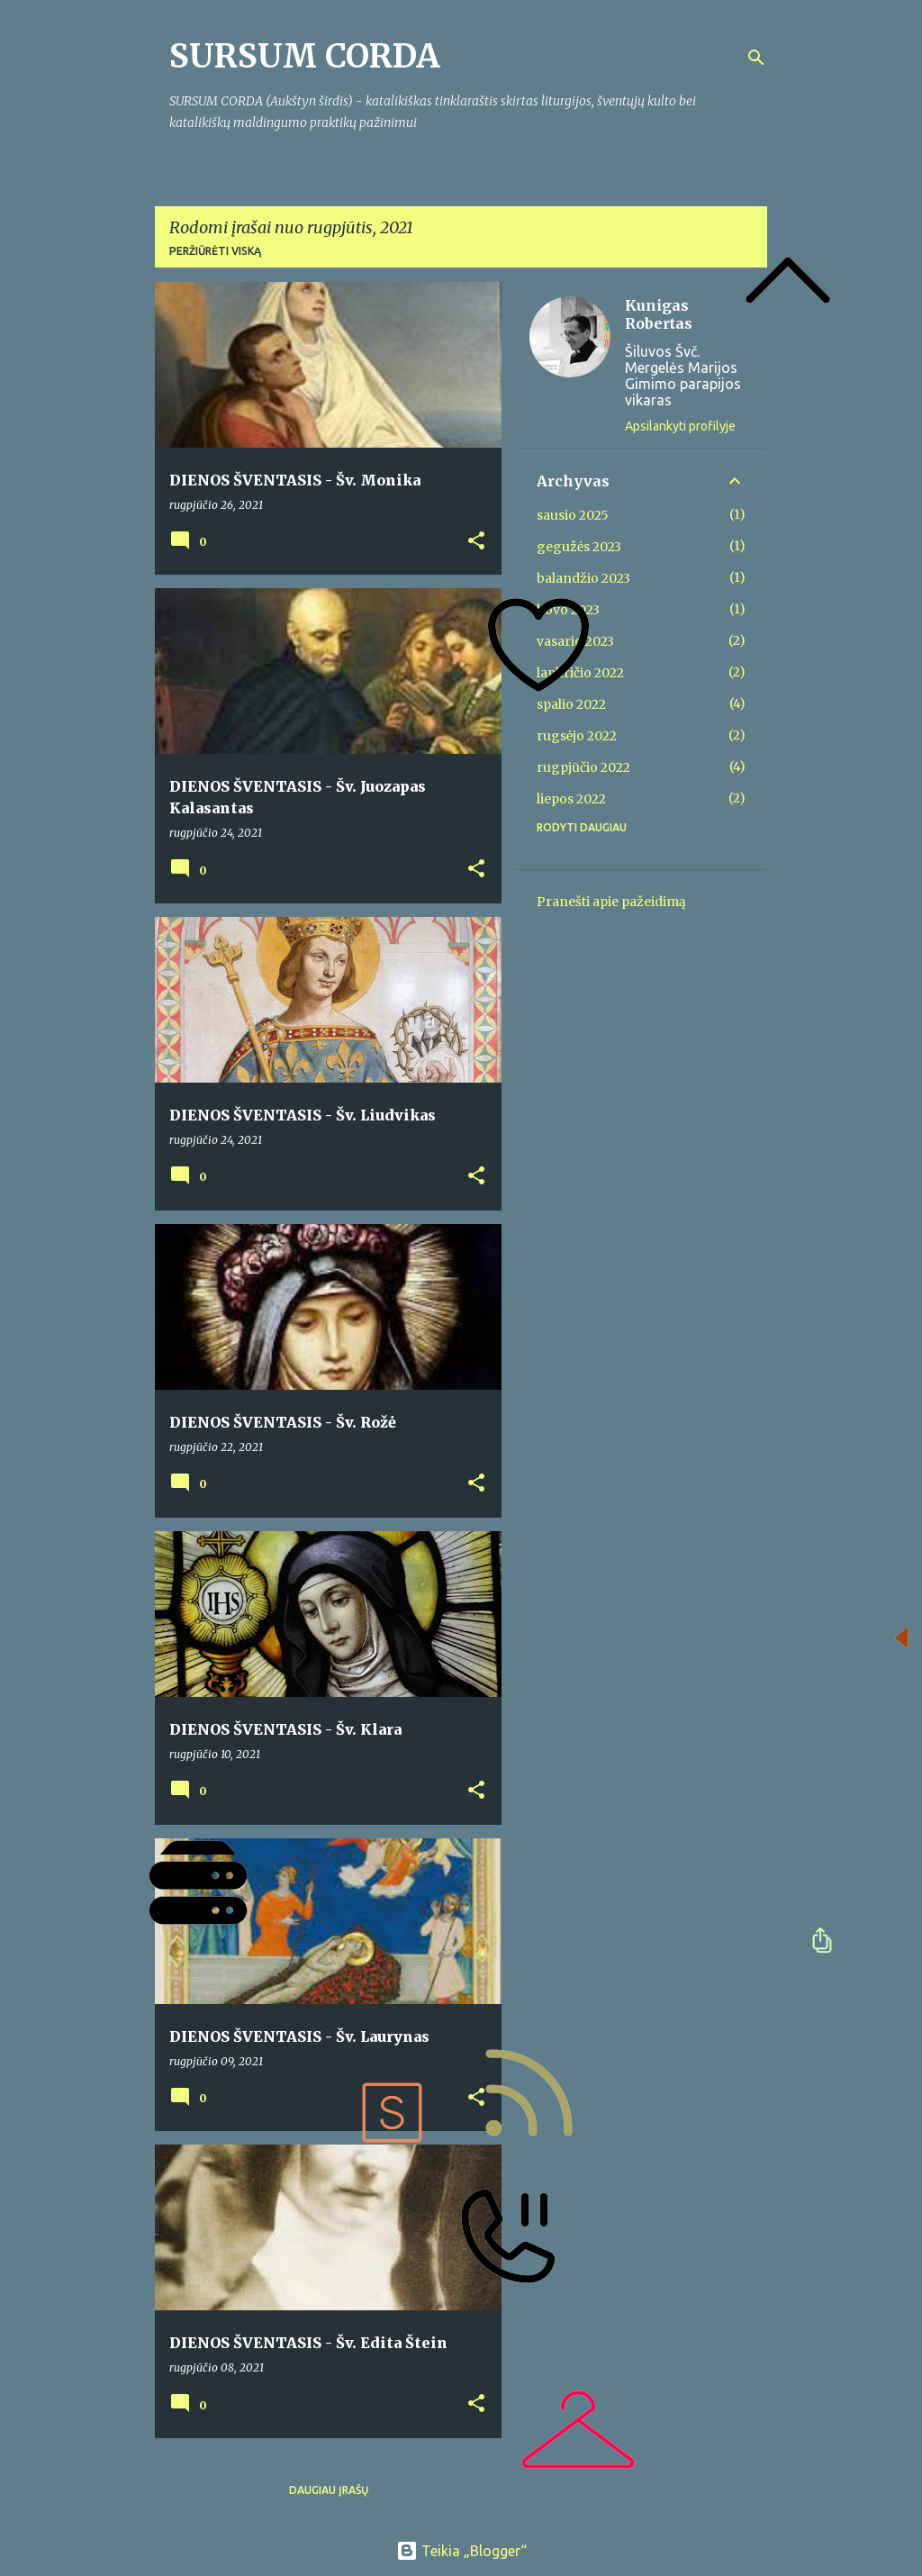 The height and width of the screenshot is (2576, 922). What do you see at coordinates (822, 1940) in the screenshot?
I see `share or export multiple items` at bounding box center [822, 1940].